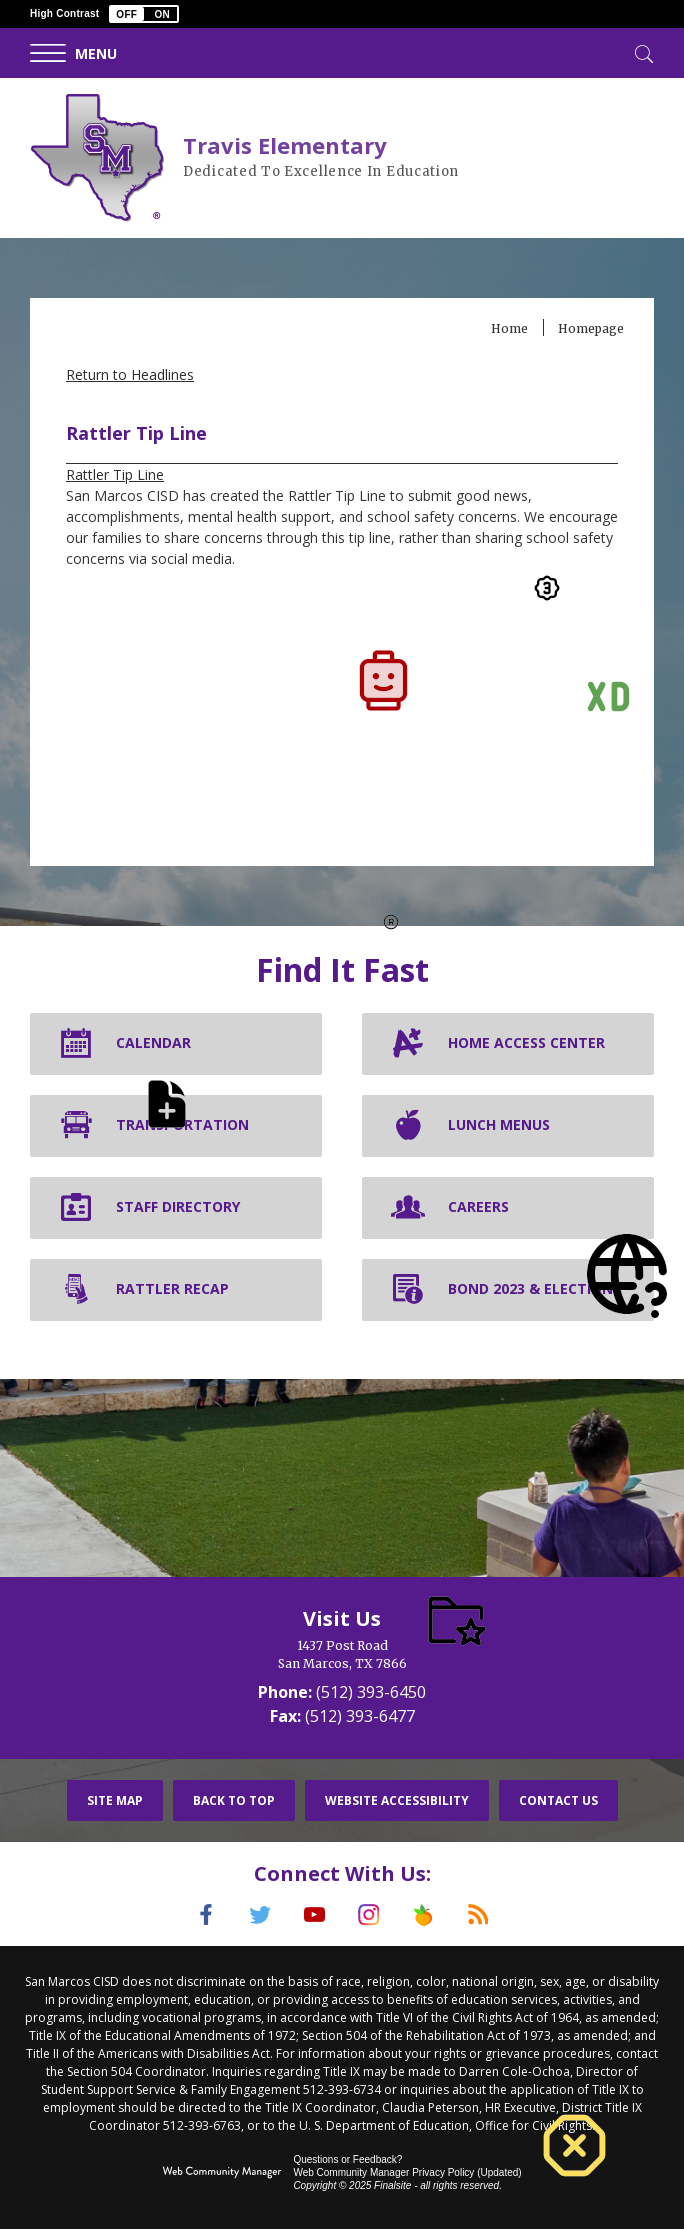 The width and height of the screenshot is (684, 2229). What do you see at coordinates (167, 1104) in the screenshot?
I see `create a new document` at bounding box center [167, 1104].